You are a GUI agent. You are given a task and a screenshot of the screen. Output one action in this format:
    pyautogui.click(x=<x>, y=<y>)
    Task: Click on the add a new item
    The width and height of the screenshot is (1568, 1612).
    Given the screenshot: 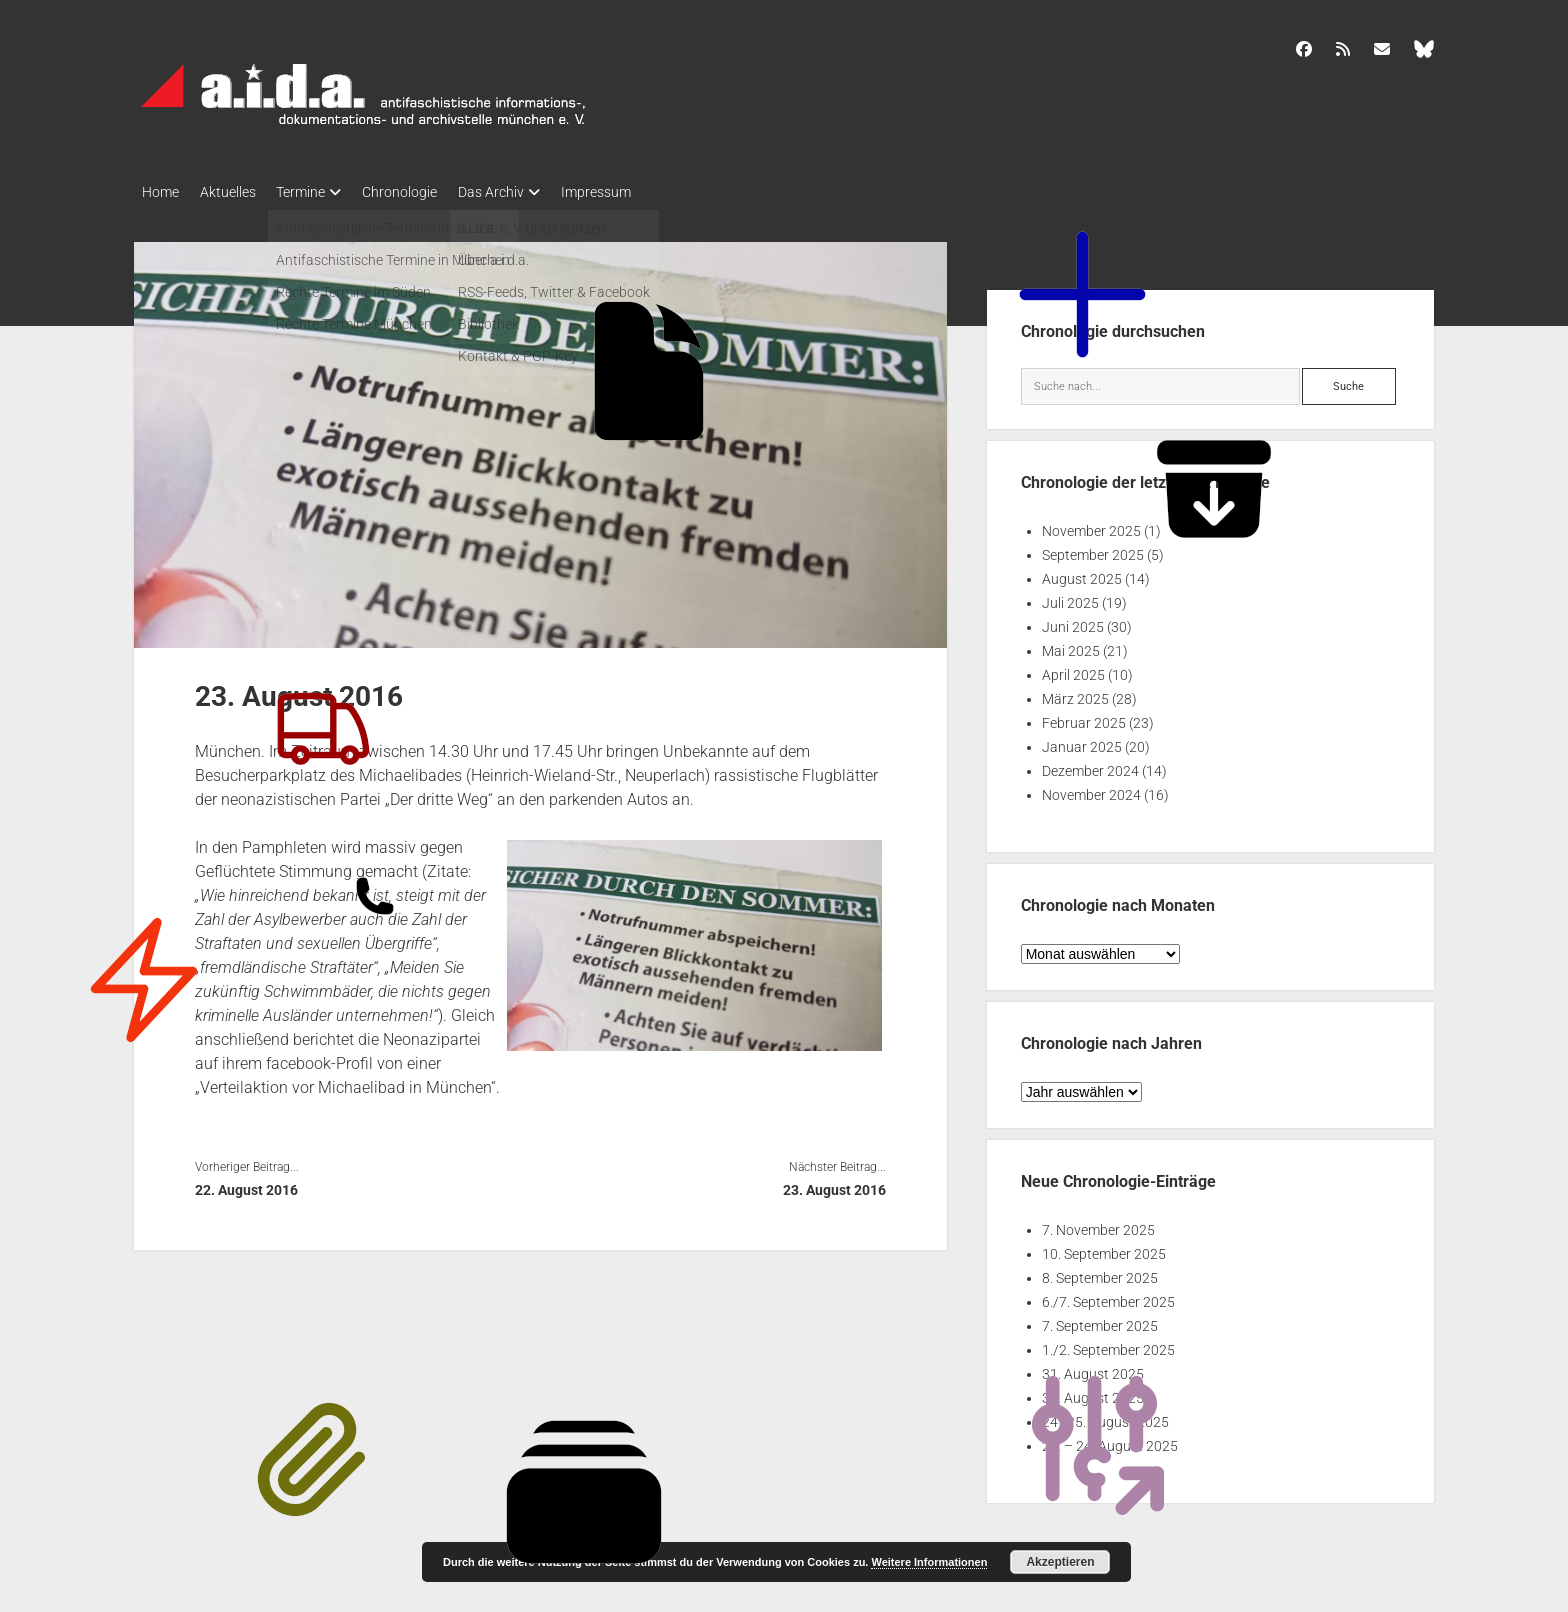 What is the action you would take?
    pyautogui.click(x=1082, y=294)
    